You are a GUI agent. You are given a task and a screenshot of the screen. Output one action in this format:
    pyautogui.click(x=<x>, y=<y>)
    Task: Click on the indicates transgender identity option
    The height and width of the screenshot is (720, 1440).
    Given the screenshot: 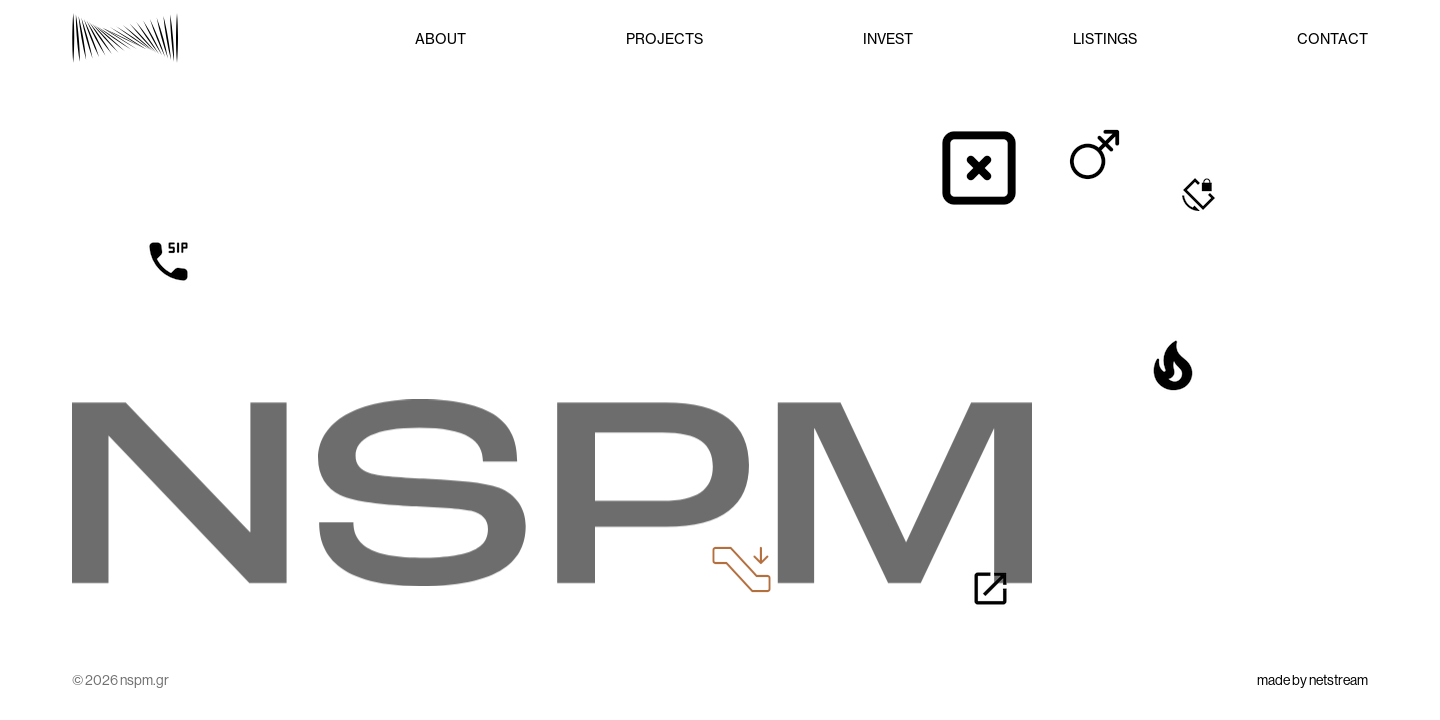 What is the action you would take?
    pyautogui.click(x=1095, y=153)
    